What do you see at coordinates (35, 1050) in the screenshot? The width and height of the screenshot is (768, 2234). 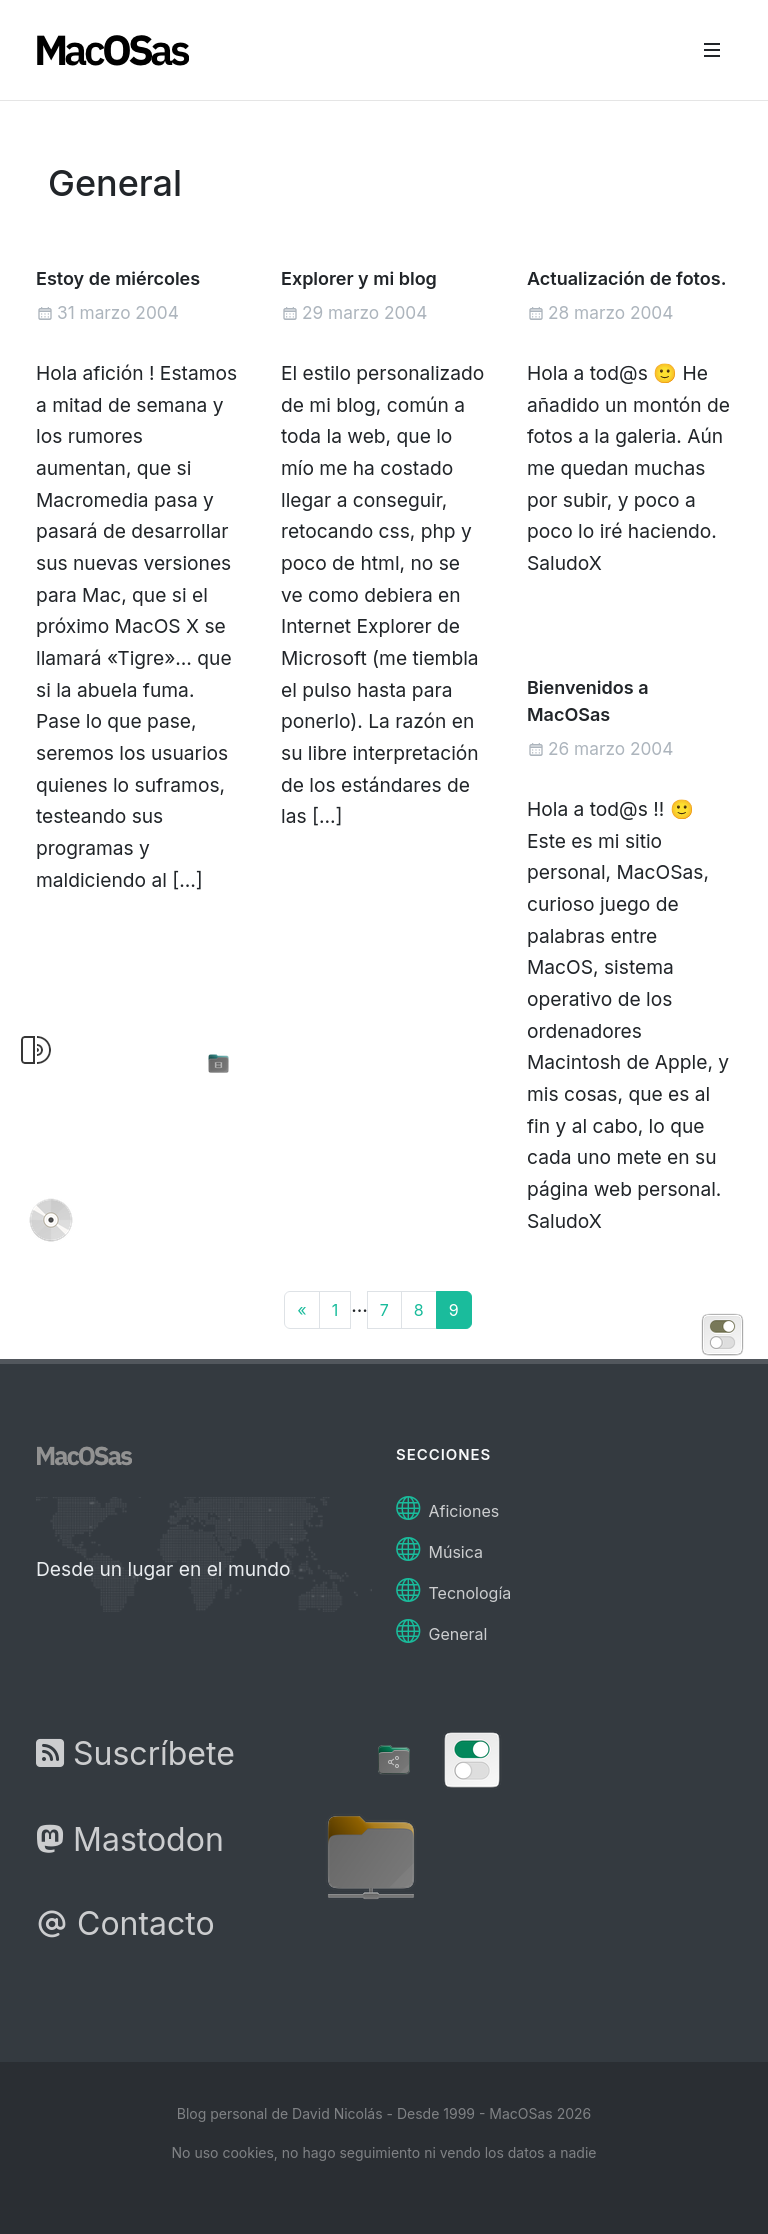 I see `view unplayed albums in your music library` at bounding box center [35, 1050].